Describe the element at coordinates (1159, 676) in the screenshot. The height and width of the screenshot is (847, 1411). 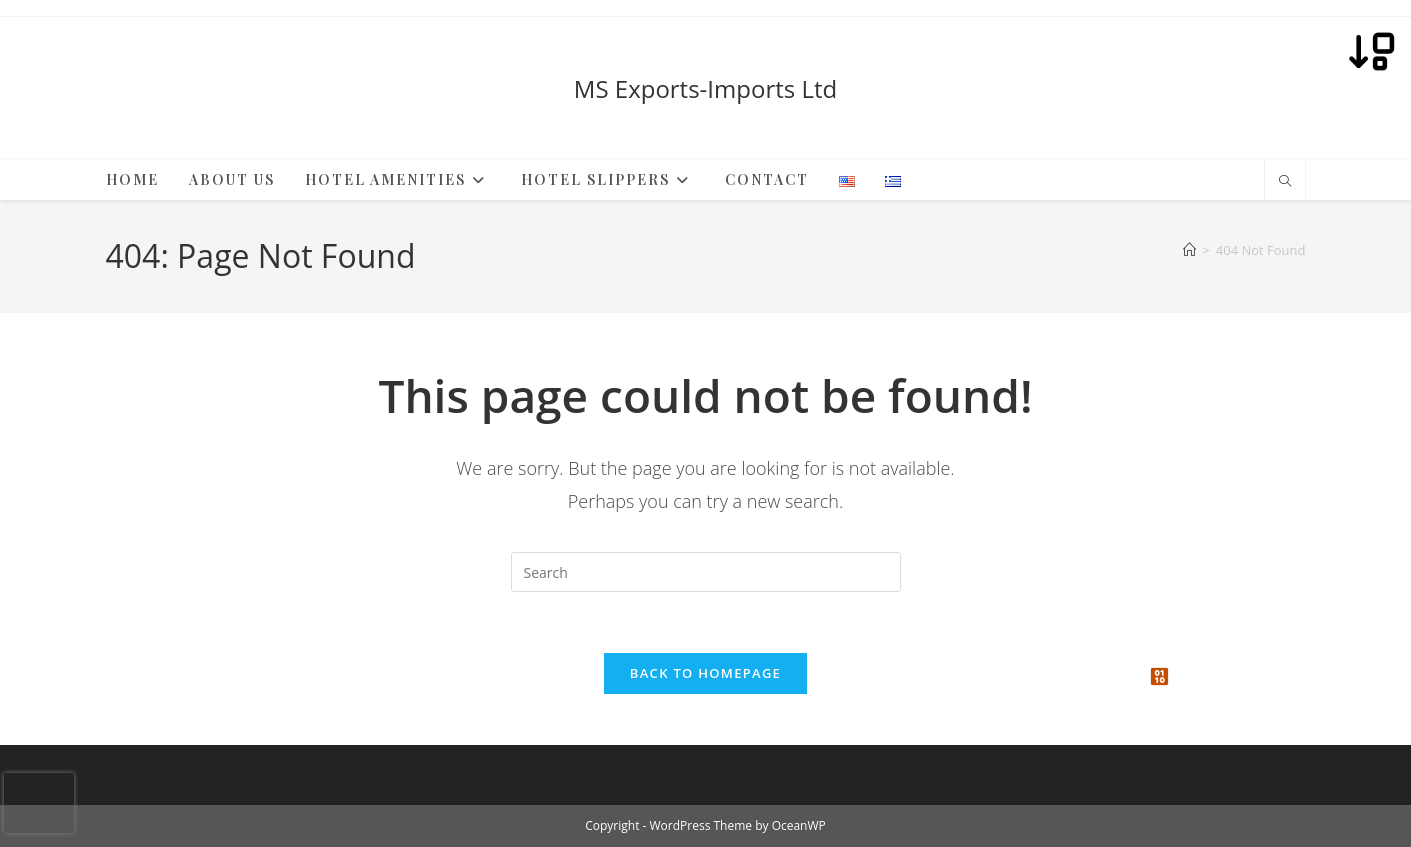
I see `view binary or raw data` at that location.